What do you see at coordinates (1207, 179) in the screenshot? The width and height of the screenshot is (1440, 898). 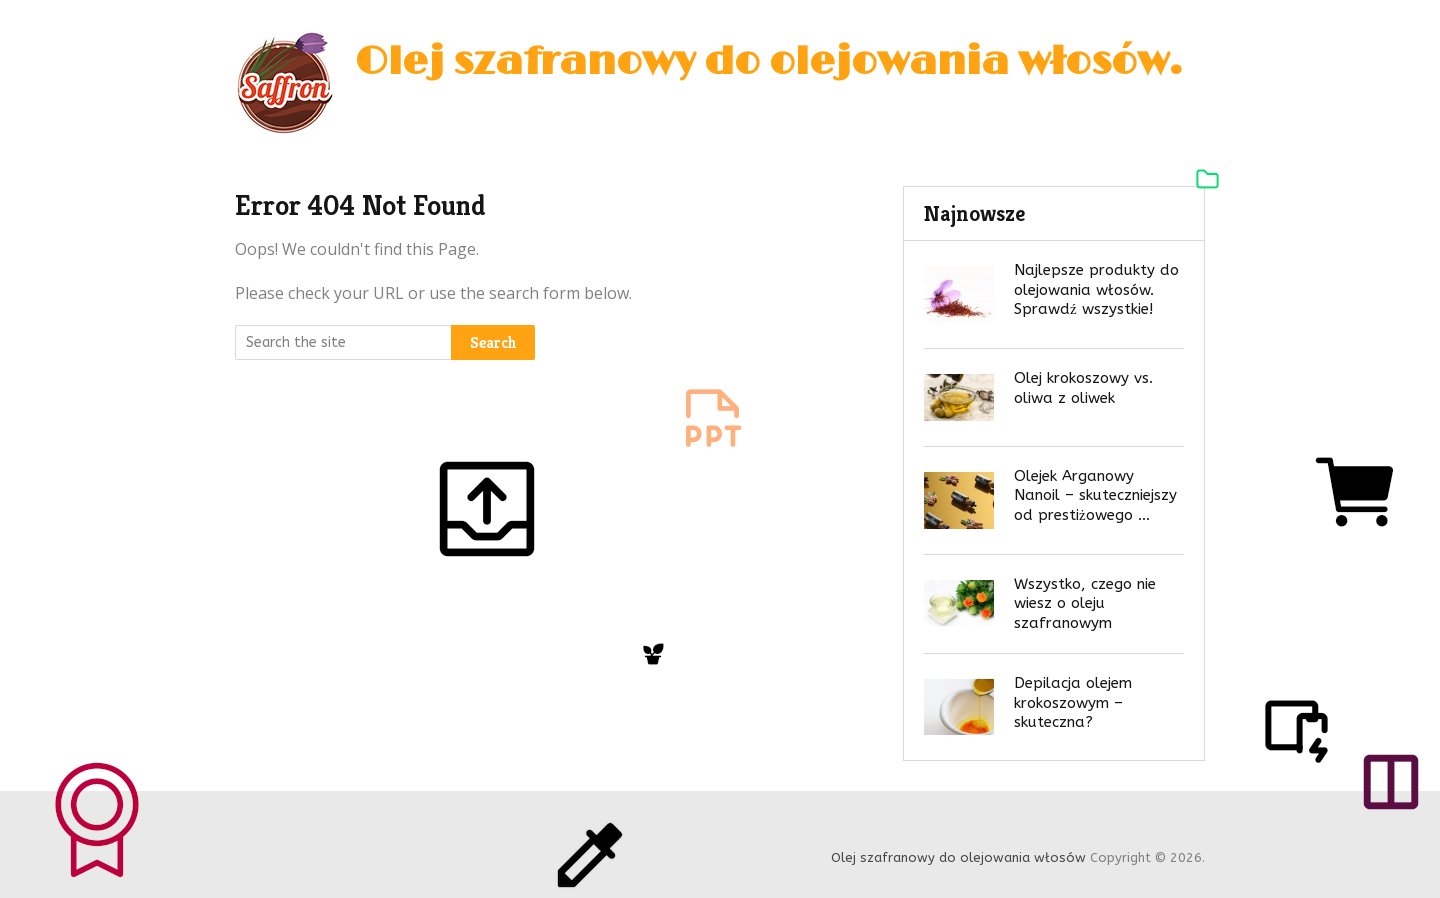 I see `open folder to view files` at bounding box center [1207, 179].